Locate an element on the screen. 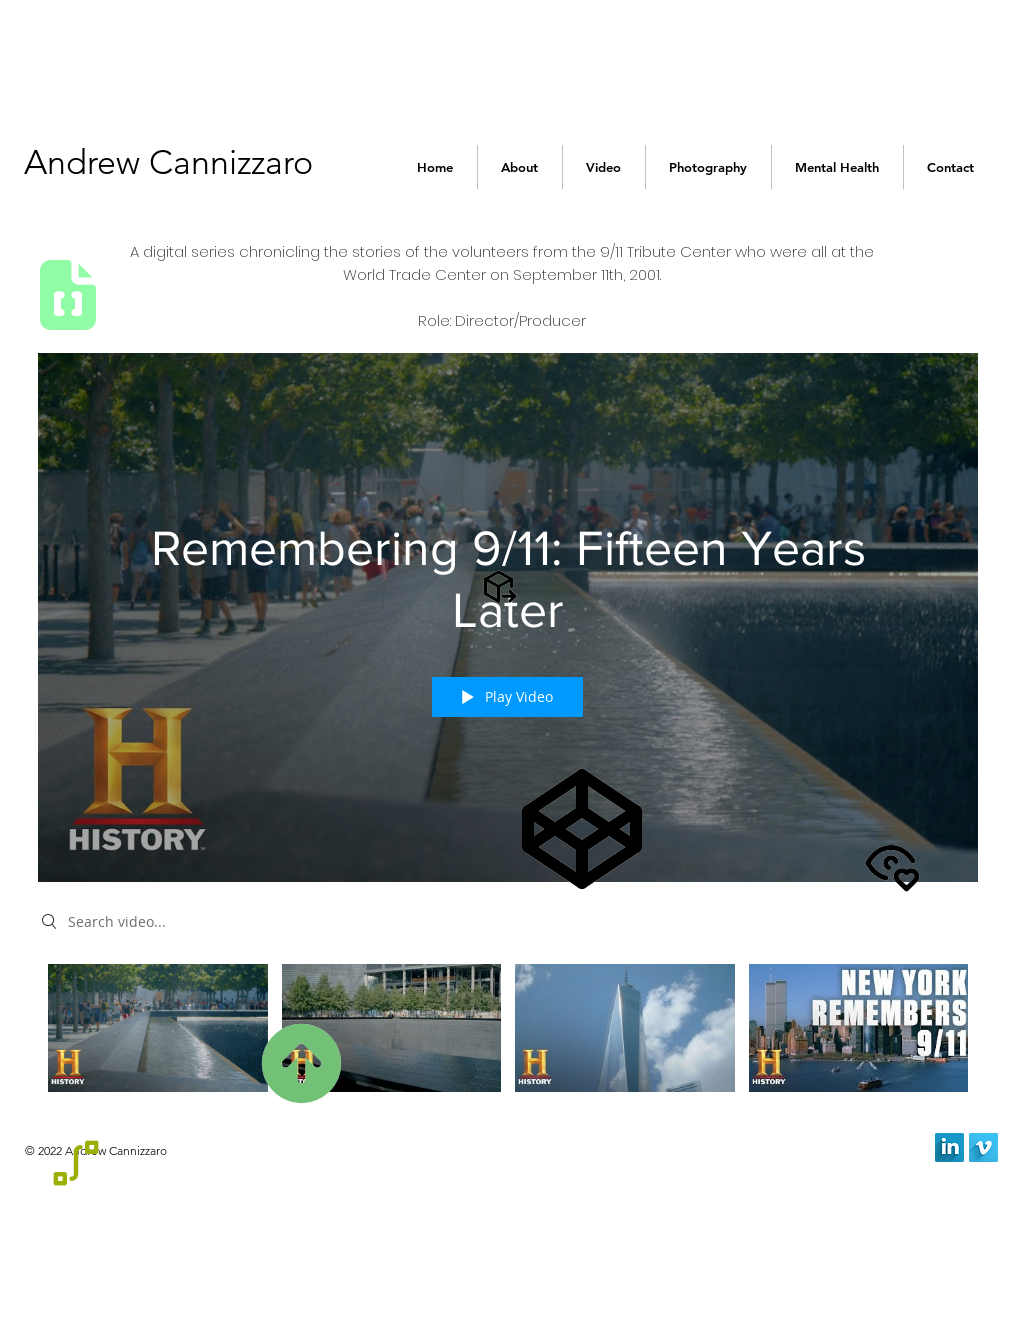 The width and height of the screenshot is (1015, 1325). view source code file is located at coordinates (68, 295).